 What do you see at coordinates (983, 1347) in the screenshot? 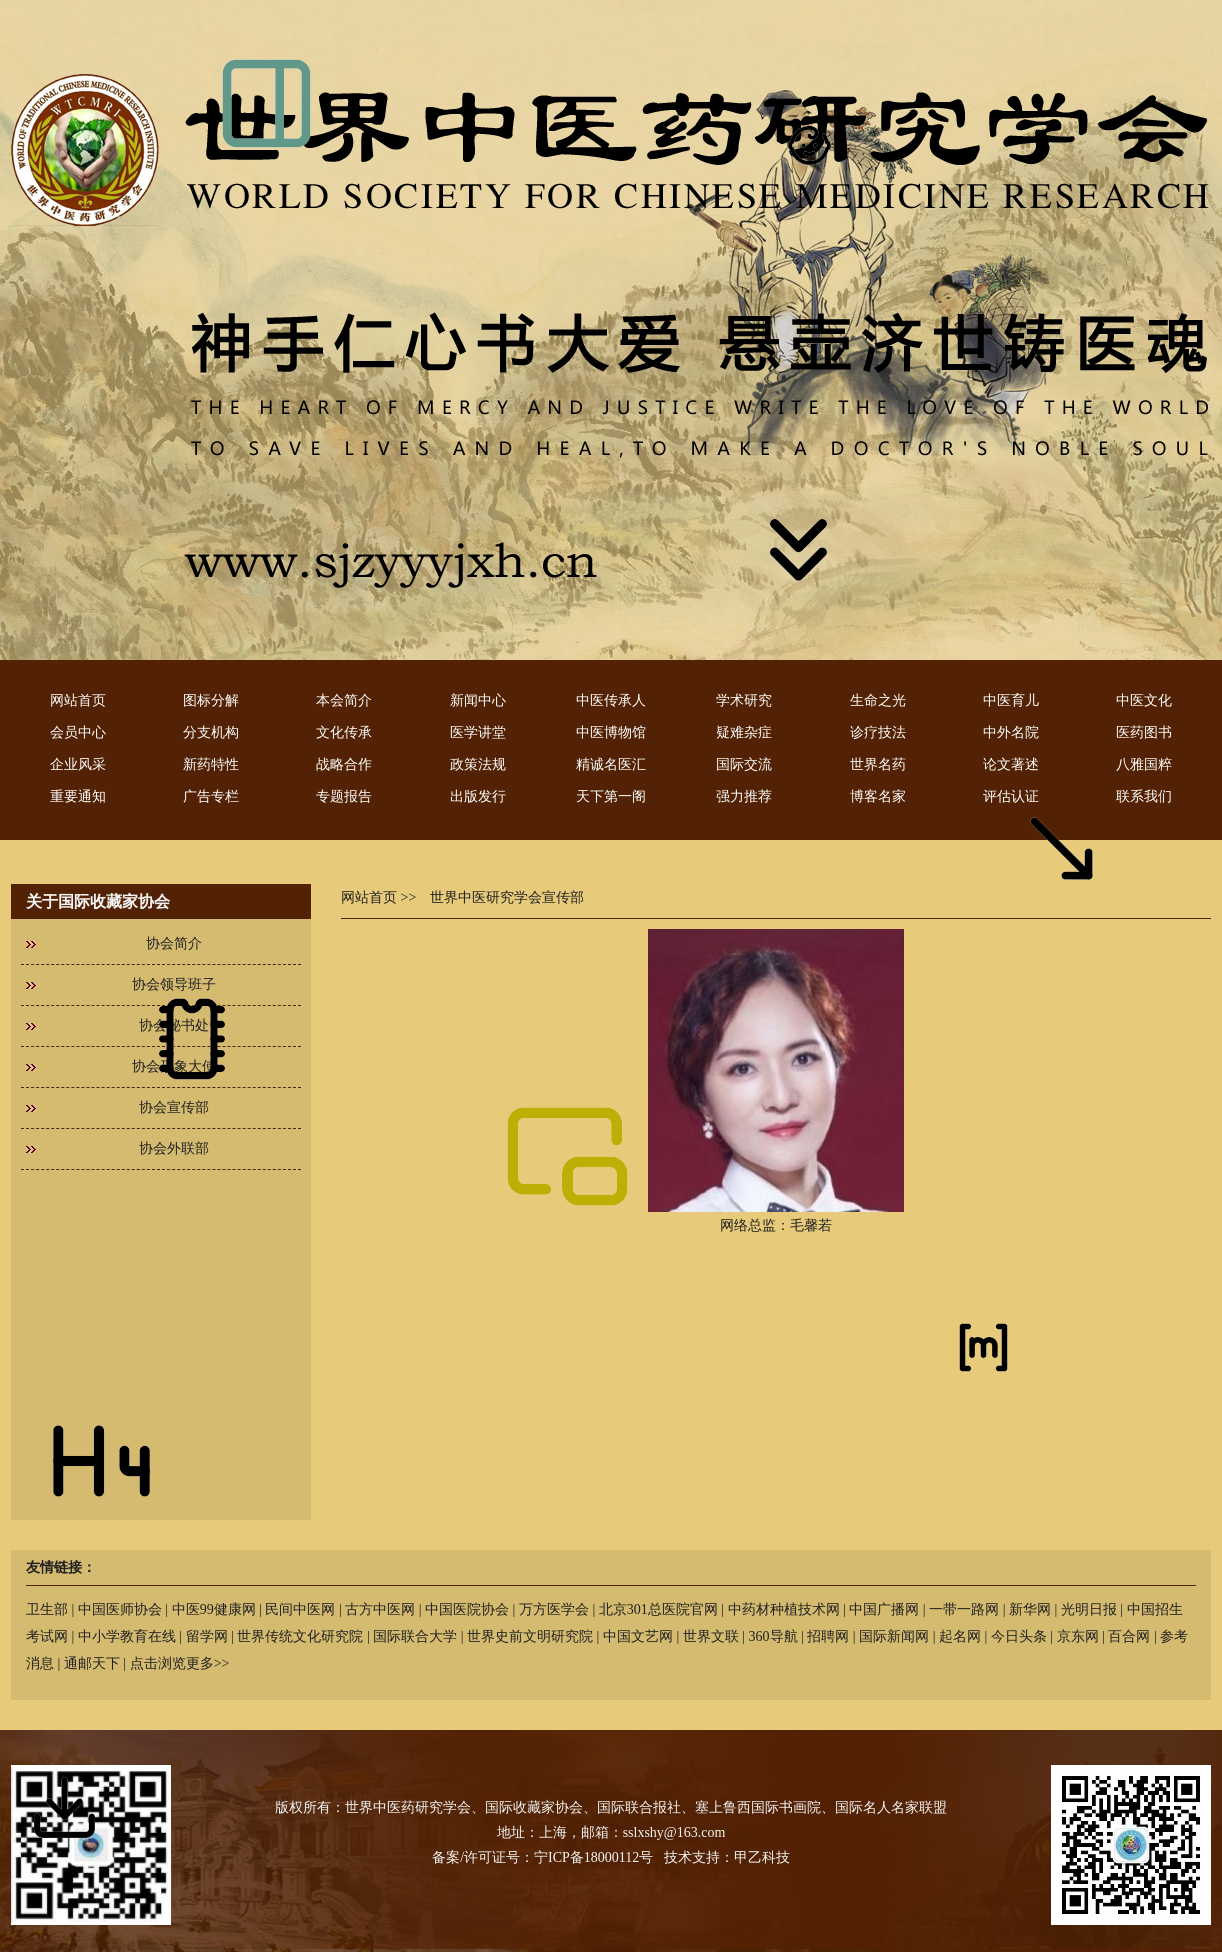
I see `connect to matrix decentralized chat network` at bounding box center [983, 1347].